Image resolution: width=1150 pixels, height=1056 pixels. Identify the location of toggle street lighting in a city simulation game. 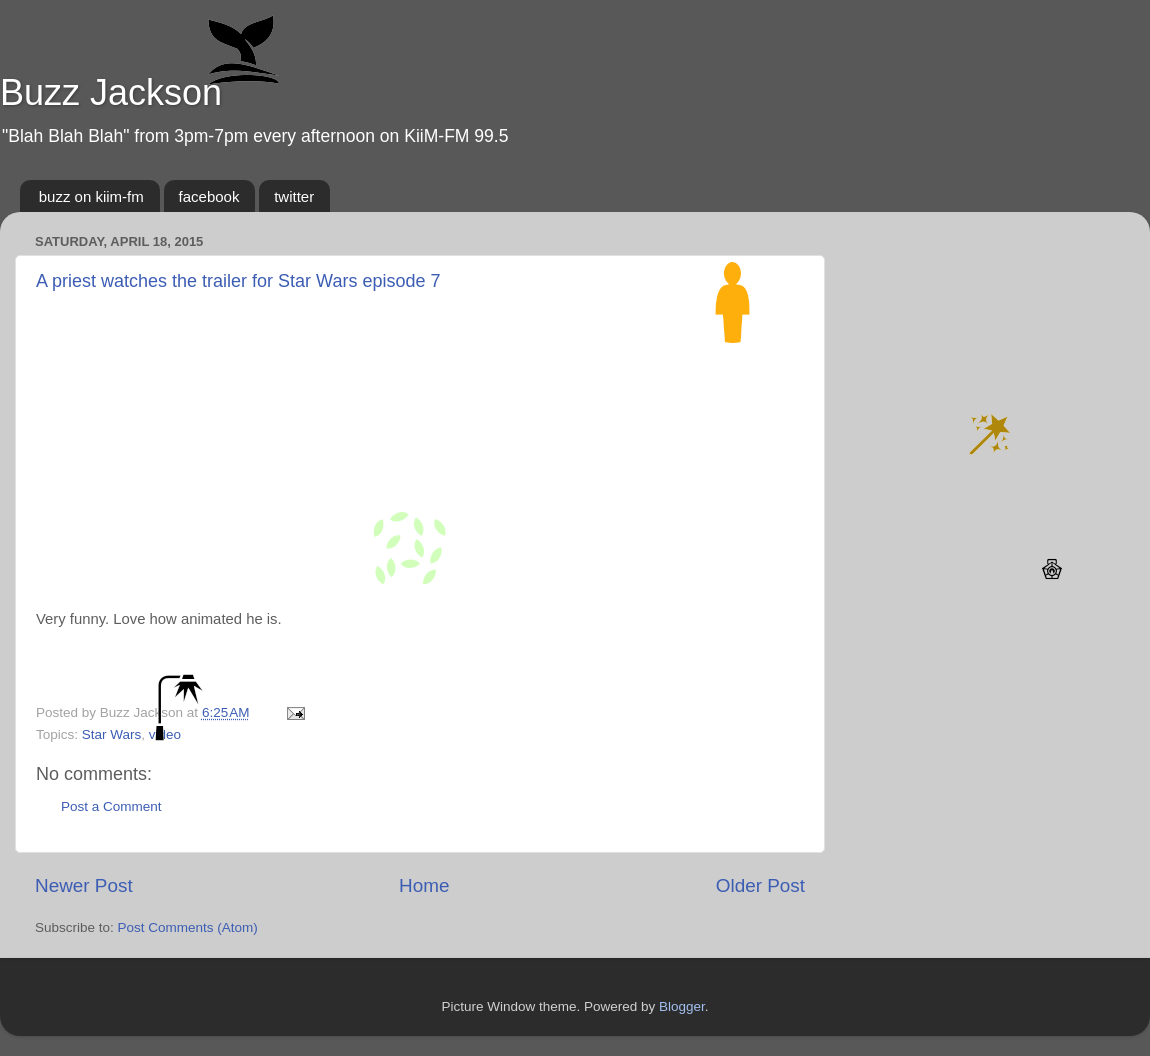
(182, 706).